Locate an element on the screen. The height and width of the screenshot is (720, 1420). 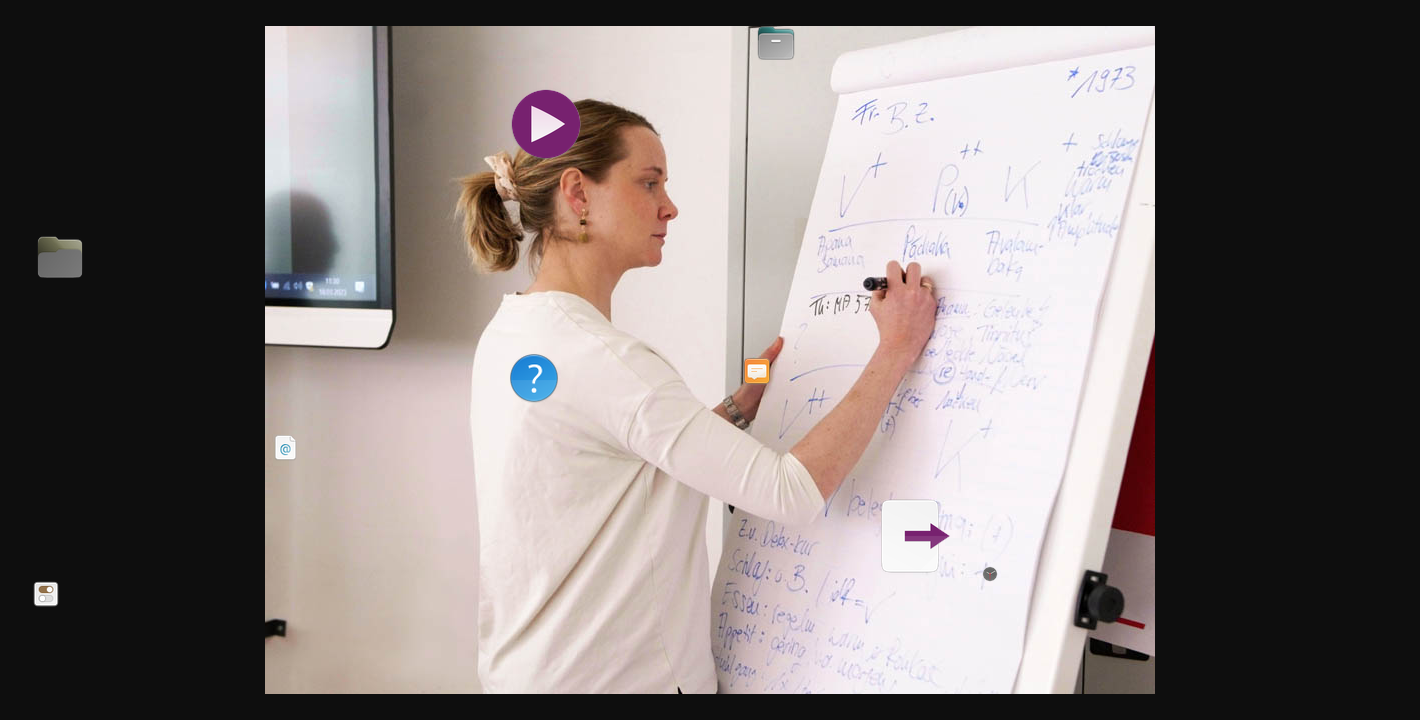
open help documentation is located at coordinates (534, 378).